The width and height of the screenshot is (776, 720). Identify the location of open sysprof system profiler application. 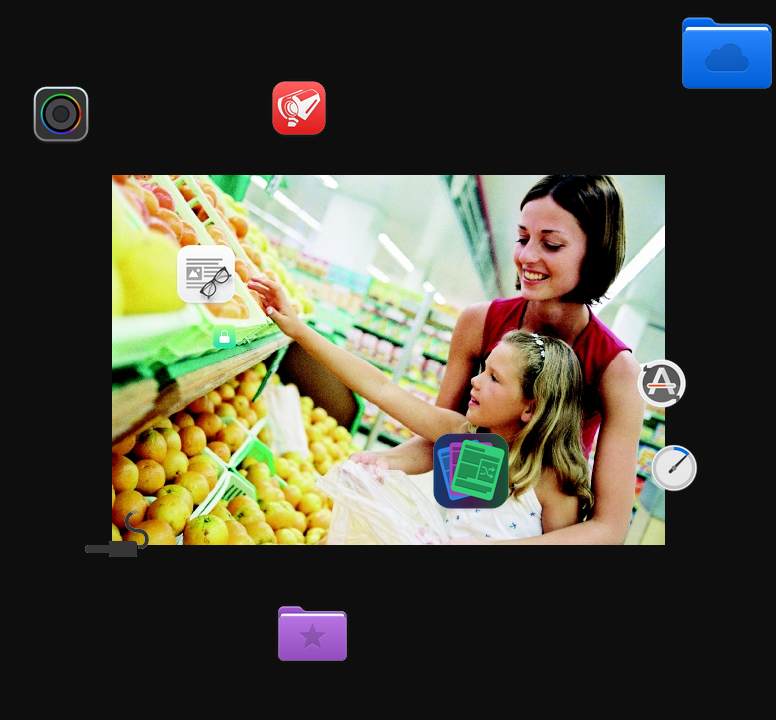
(674, 468).